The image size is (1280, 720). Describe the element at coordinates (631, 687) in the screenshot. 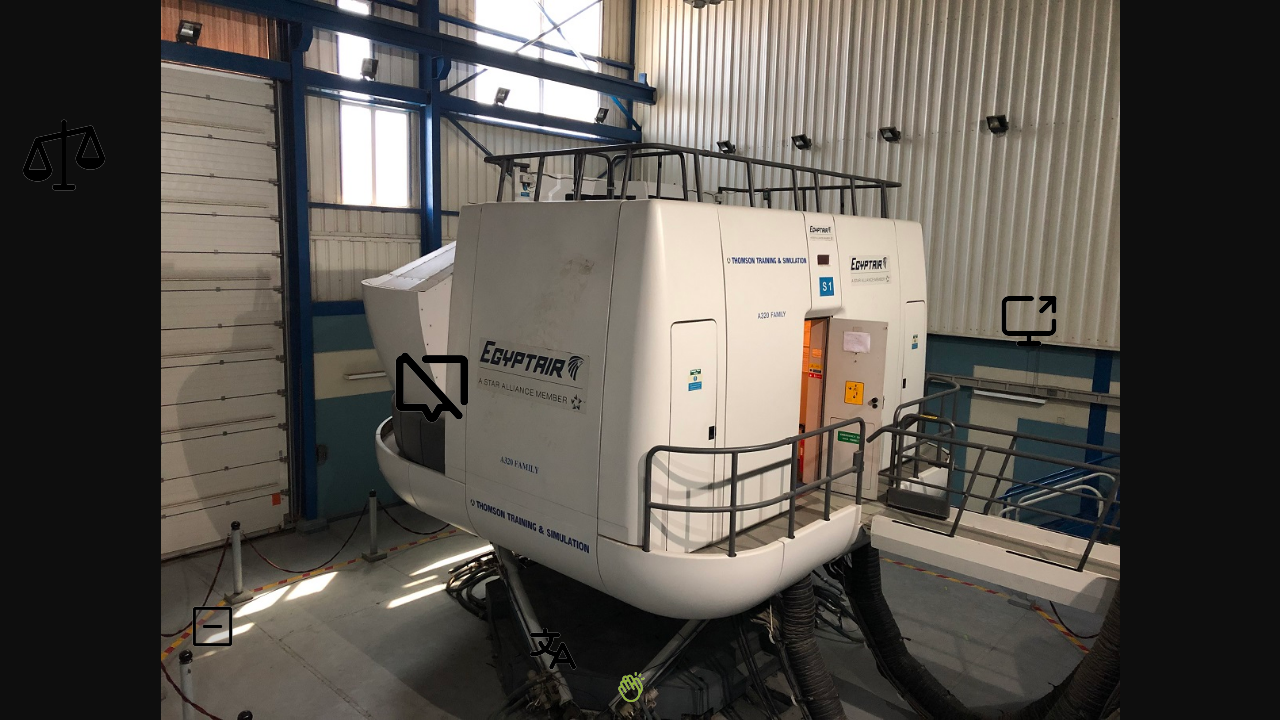

I see `applaud or show appreciation` at that location.